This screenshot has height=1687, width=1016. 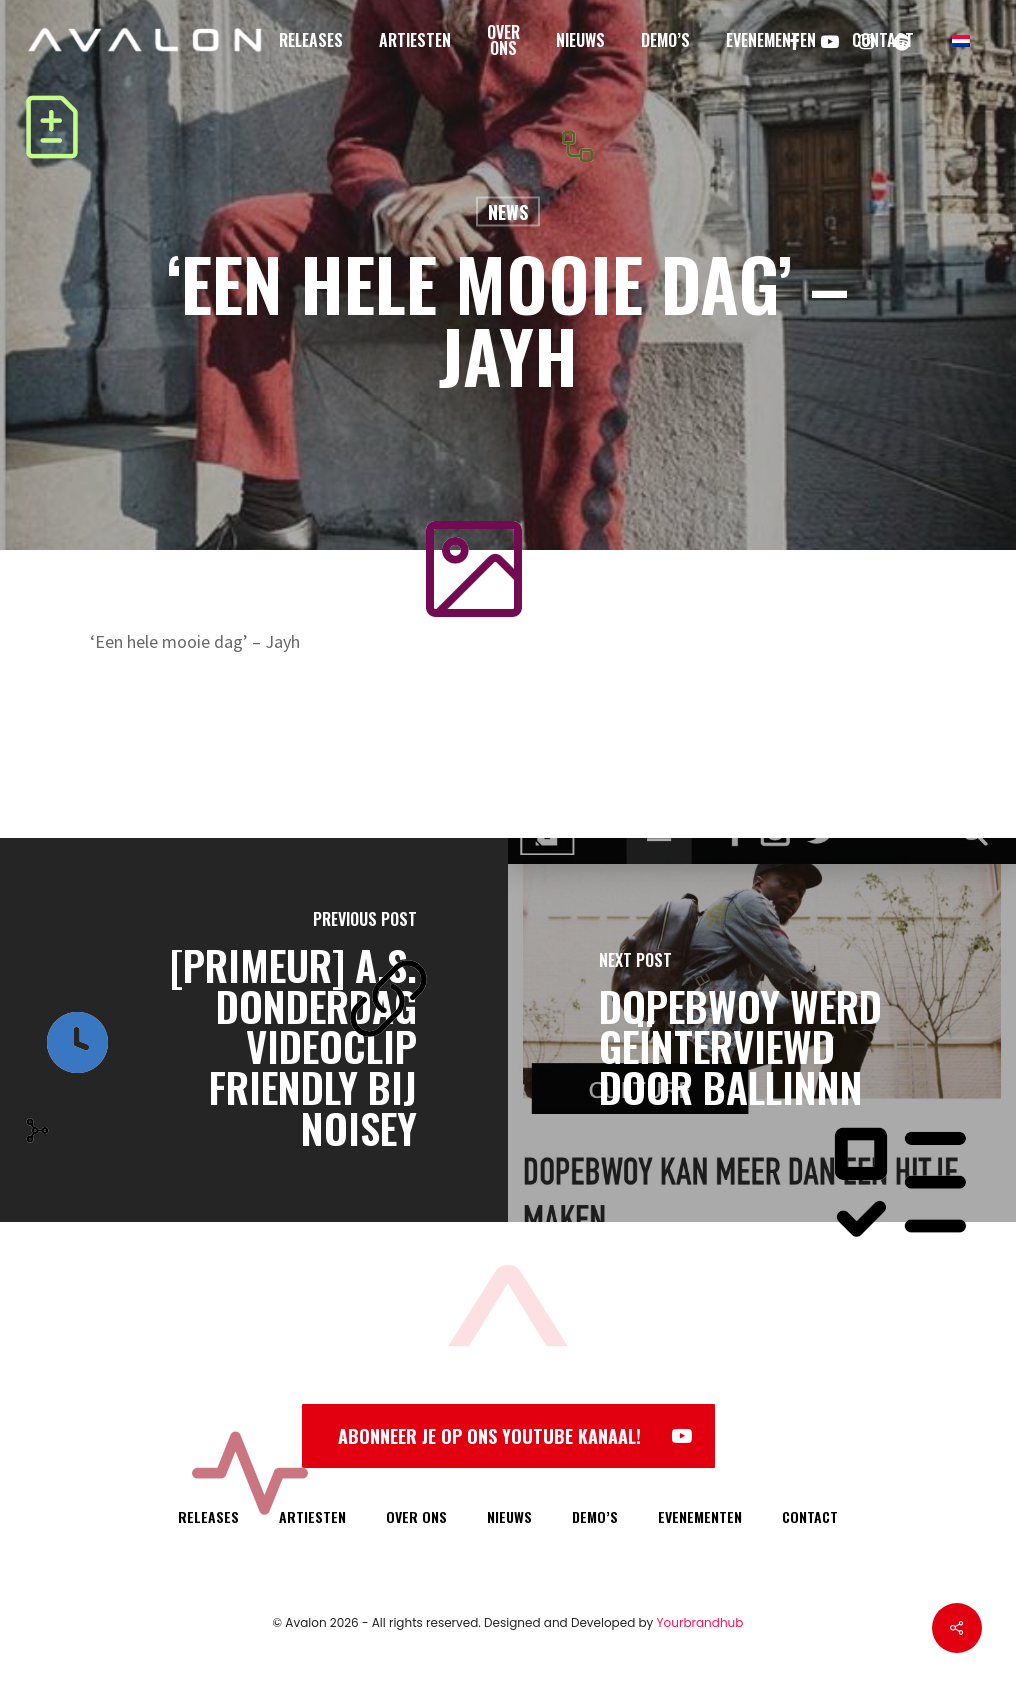 What do you see at coordinates (52, 127) in the screenshot?
I see `view file differences or changes` at bounding box center [52, 127].